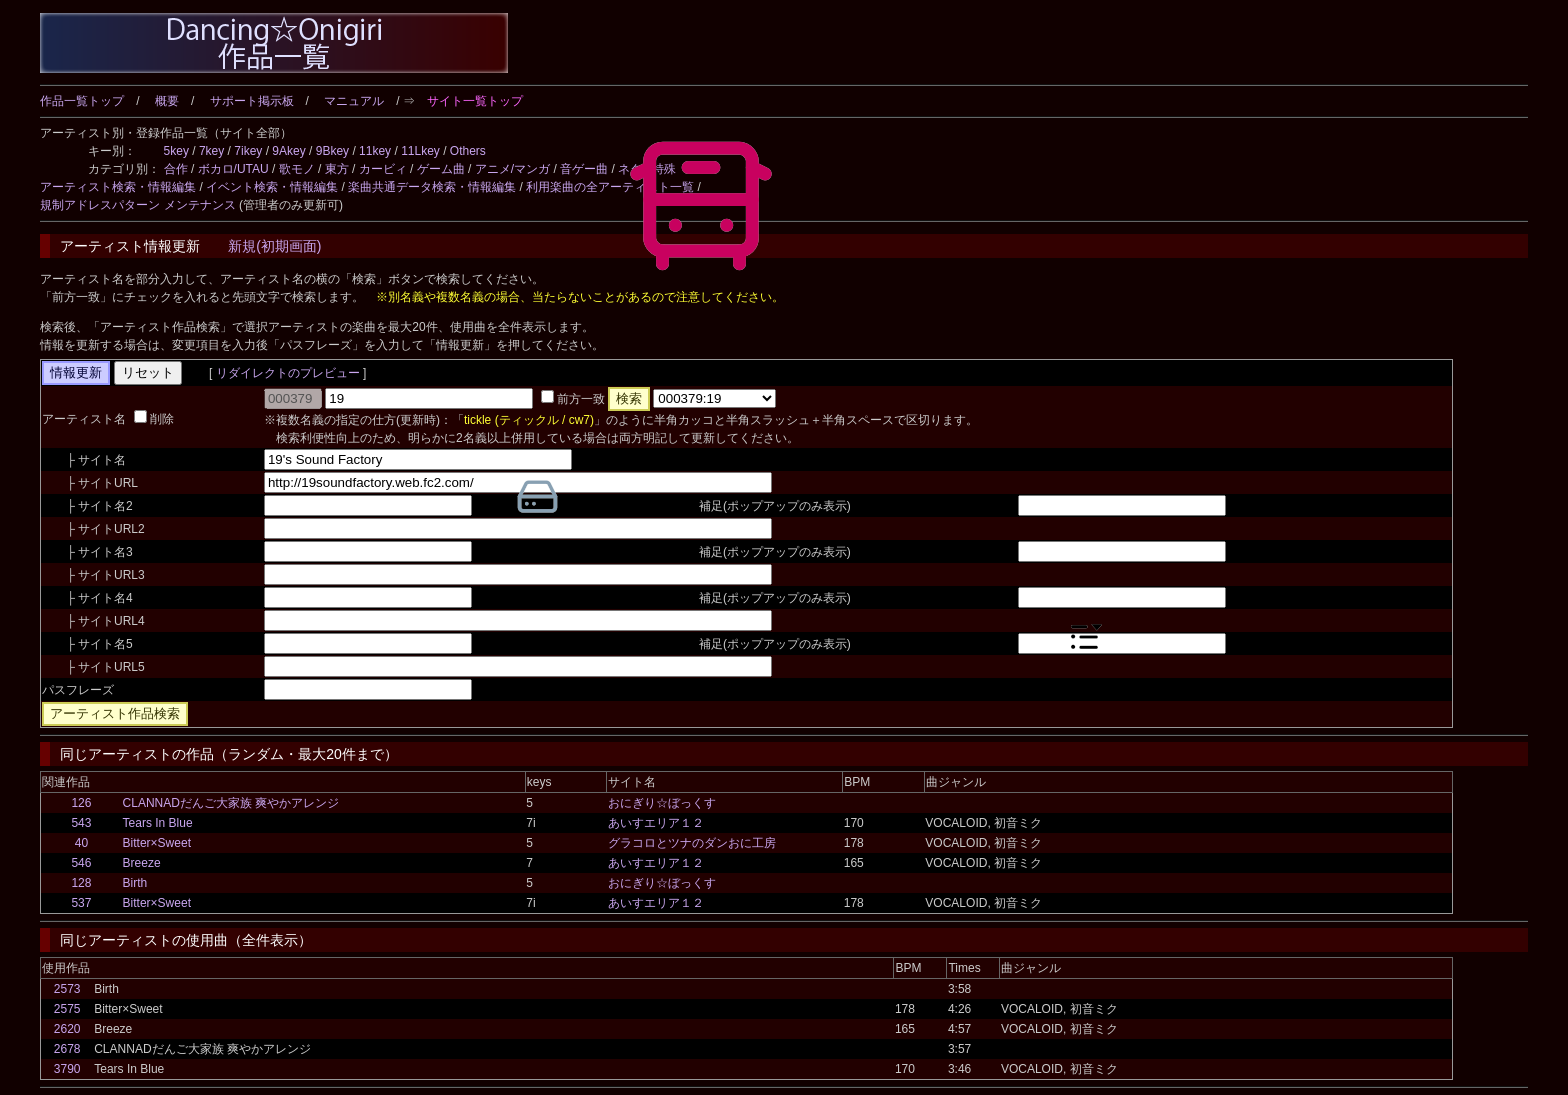  What do you see at coordinates (701, 206) in the screenshot?
I see `view bus or public transit options` at bounding box center [701, 206].